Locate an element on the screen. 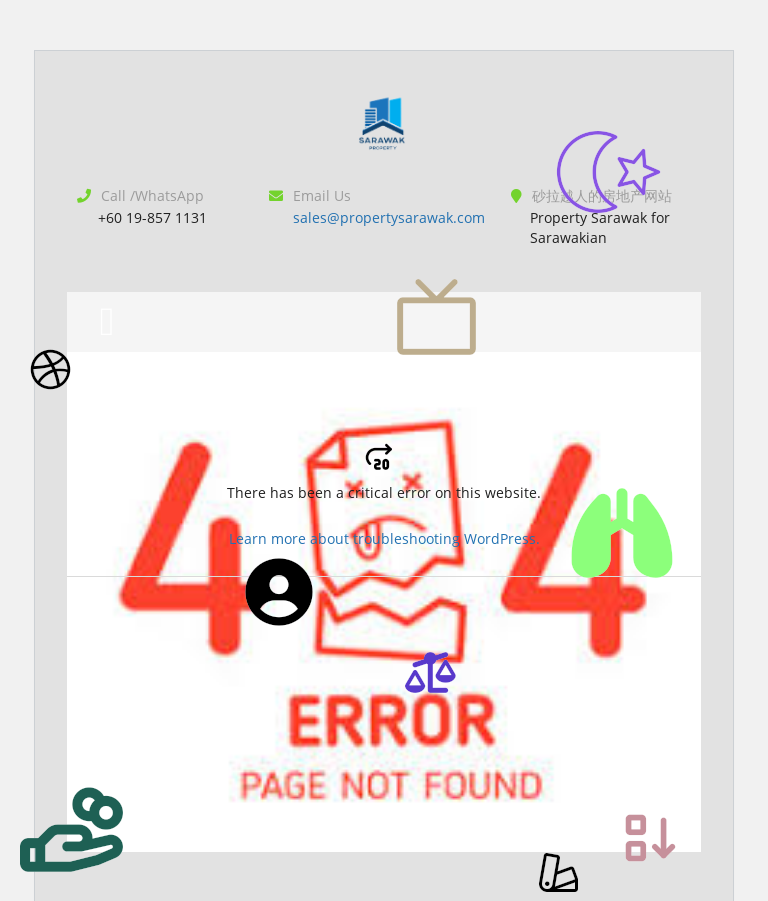 This screenshot has width=768, height=901. indicates islamic religious content or settings is located at coordinates (605, 172).